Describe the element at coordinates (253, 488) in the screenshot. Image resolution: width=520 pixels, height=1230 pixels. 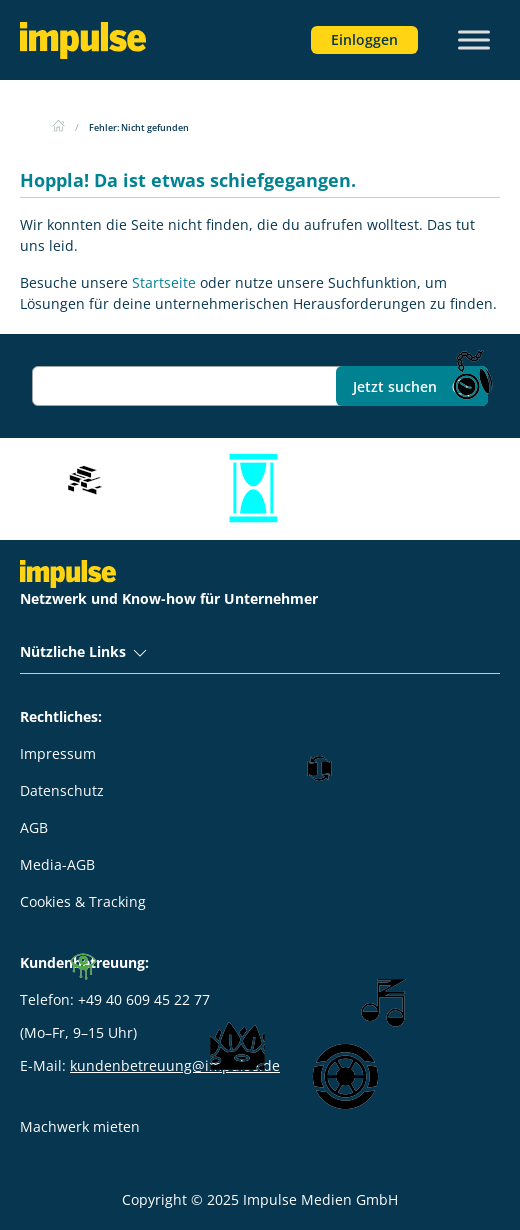
I see `indicates a loading or processing state` at that location.